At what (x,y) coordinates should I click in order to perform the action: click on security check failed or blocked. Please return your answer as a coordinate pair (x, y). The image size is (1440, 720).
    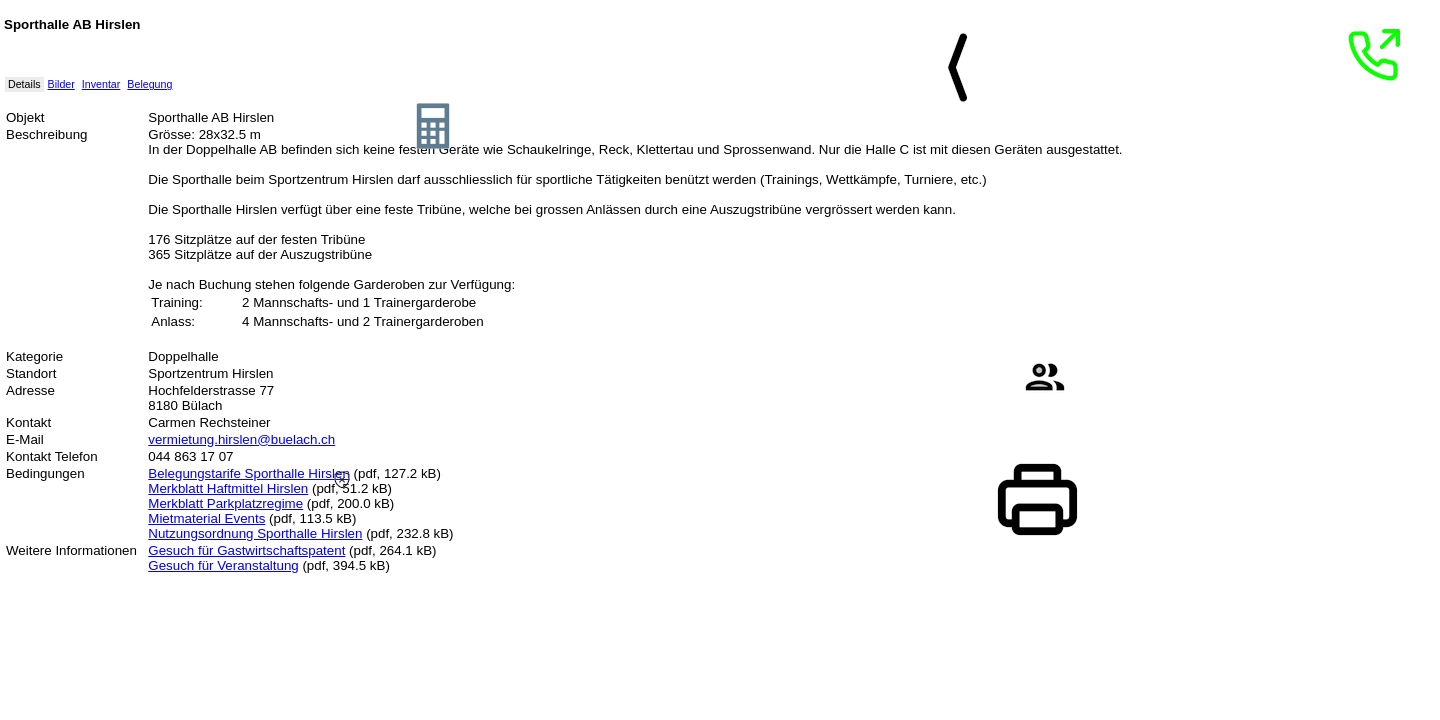
    Looking at the image, I should click on (342, 480).